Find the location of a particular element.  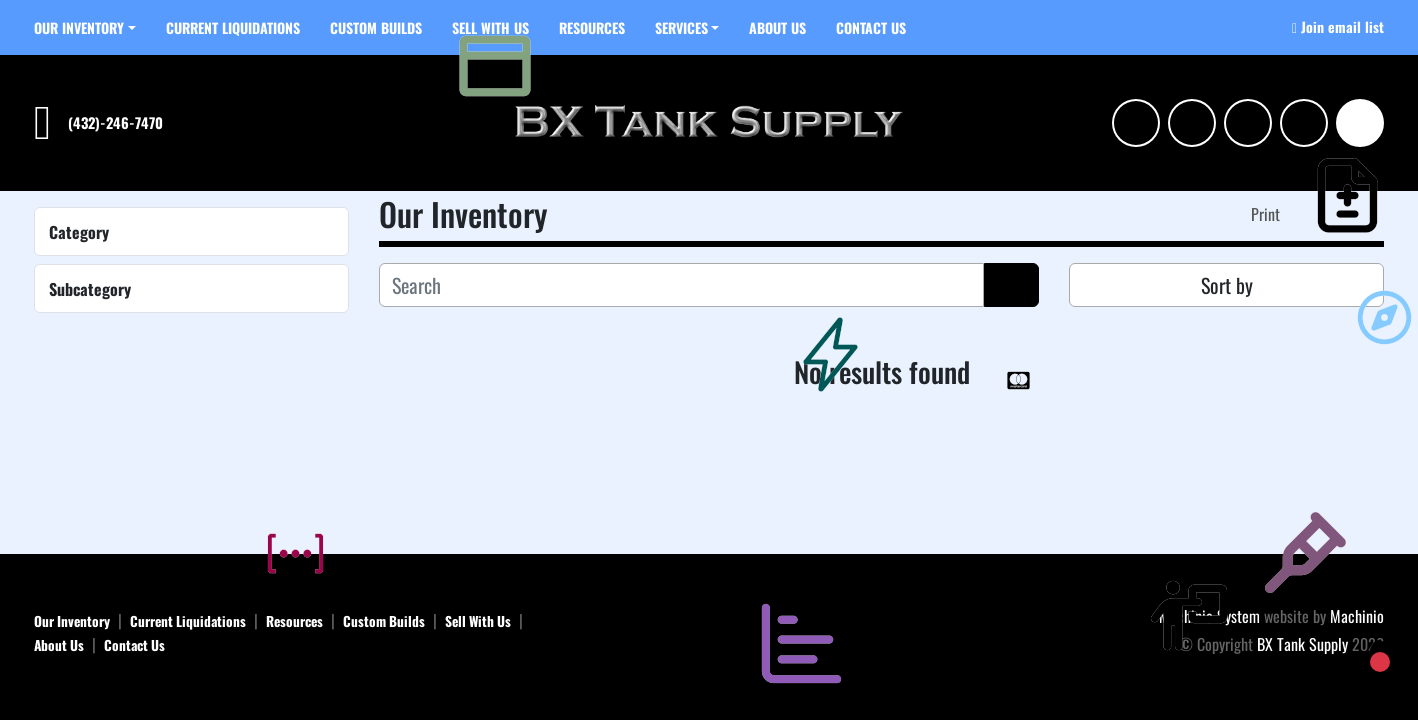

access navigation or directions is located at coordinates (1384, 317).